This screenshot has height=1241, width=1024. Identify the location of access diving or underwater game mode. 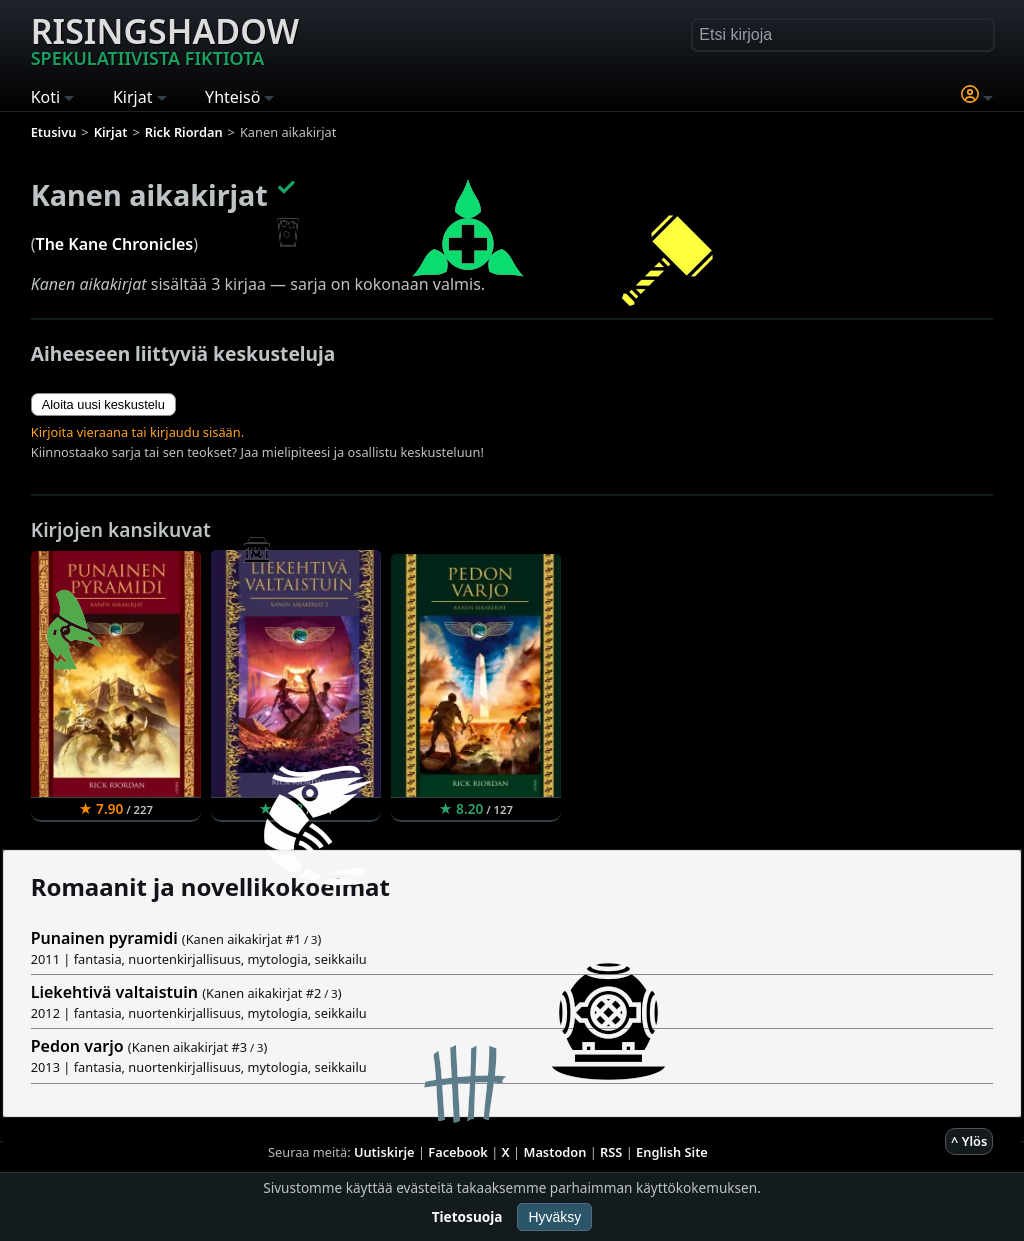
(608, 1021).